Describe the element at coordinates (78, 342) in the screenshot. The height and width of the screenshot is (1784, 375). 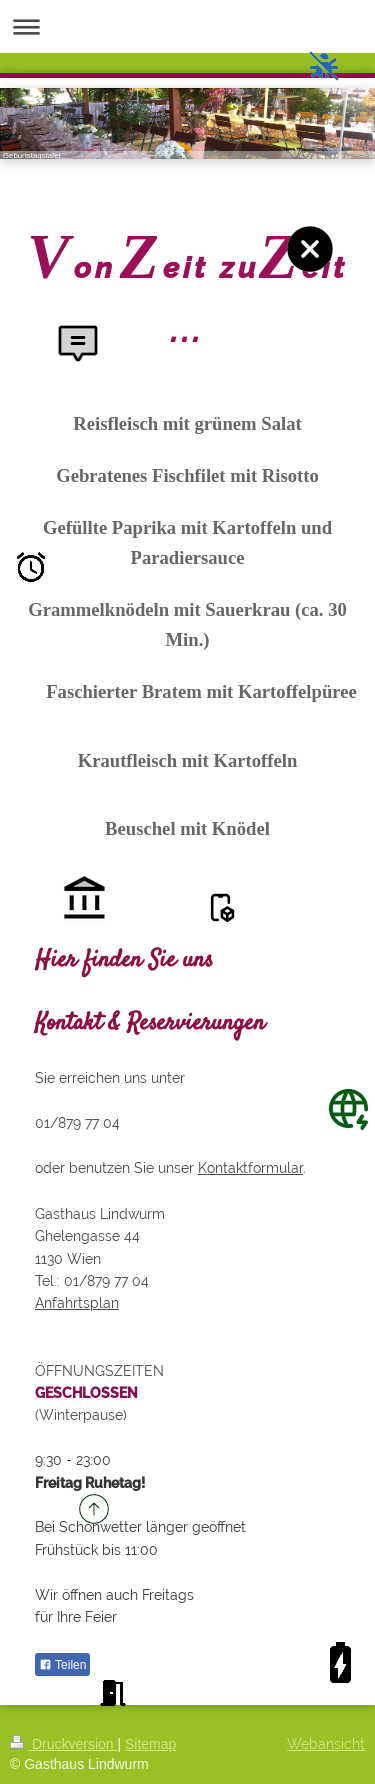
I see `open chat or messaging` at that location.